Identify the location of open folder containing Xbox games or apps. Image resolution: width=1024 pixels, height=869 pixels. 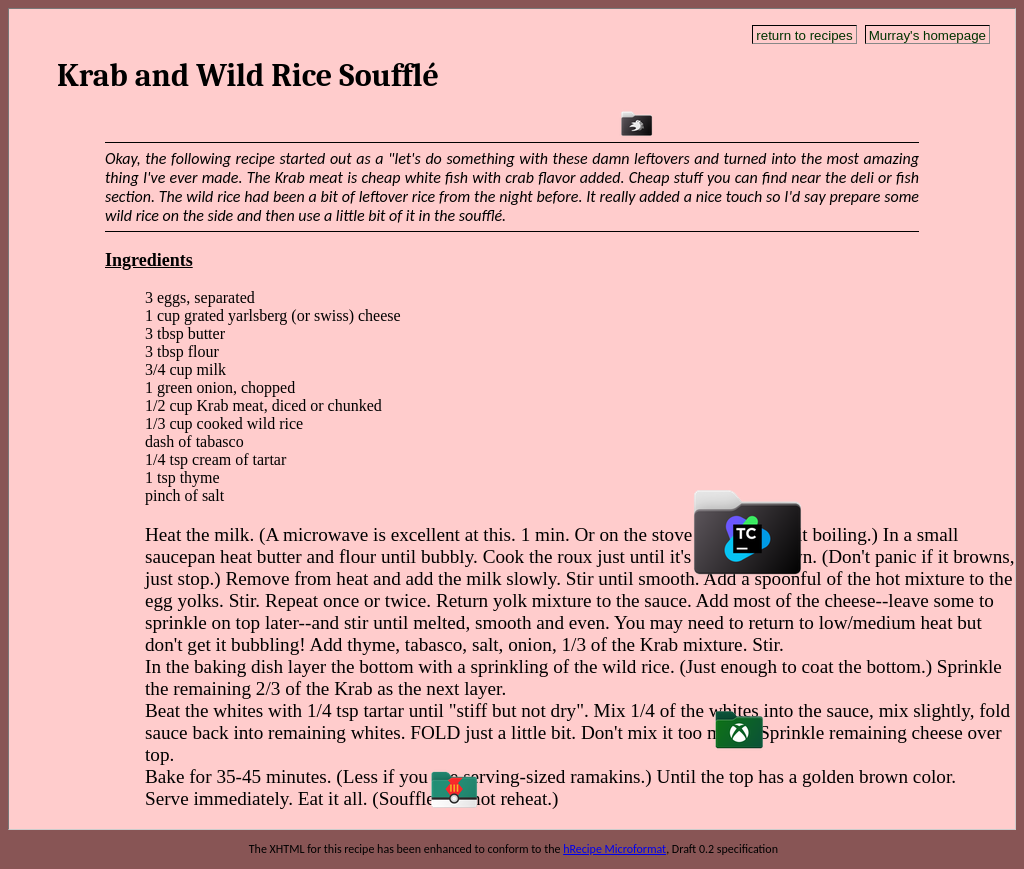
(739, 731).